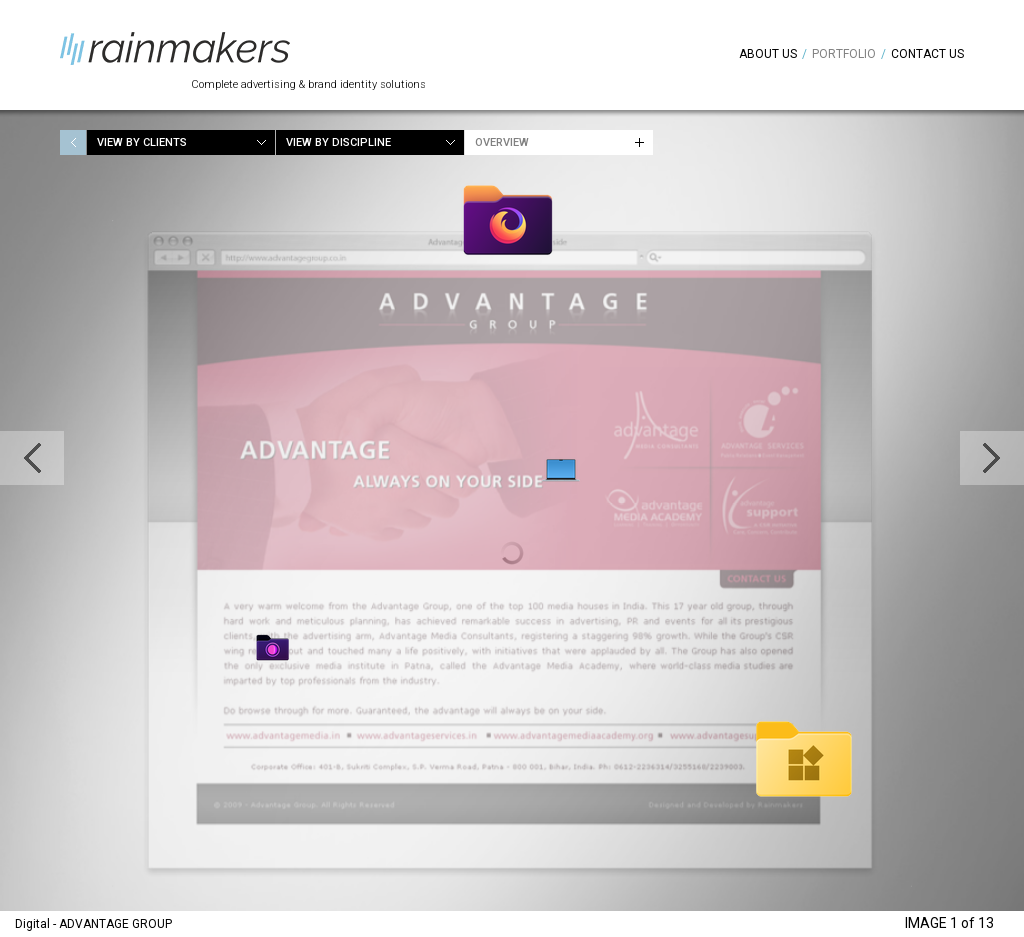 This screenshot has height=937, width=1024. I want to click on open the apps folder, so click(803, 761).